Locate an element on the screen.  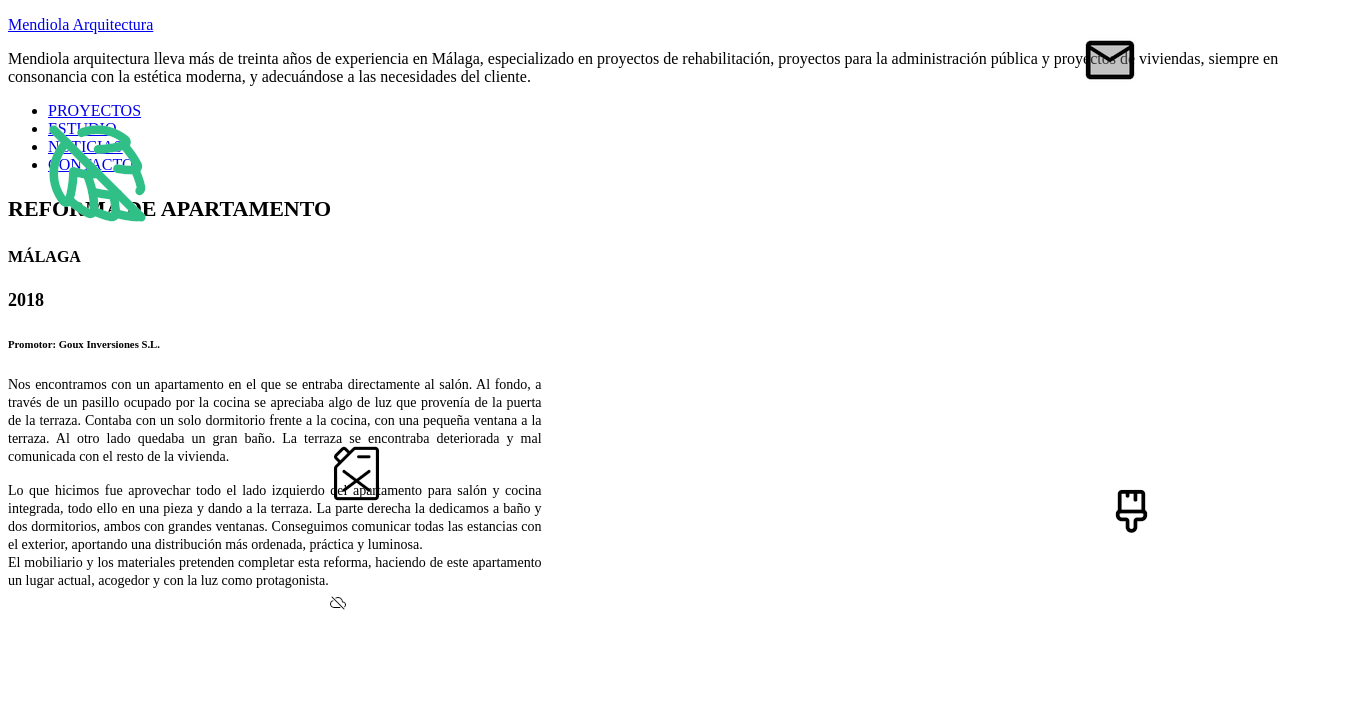
fuel or gas station indicator is located at coordinates (356, 473).